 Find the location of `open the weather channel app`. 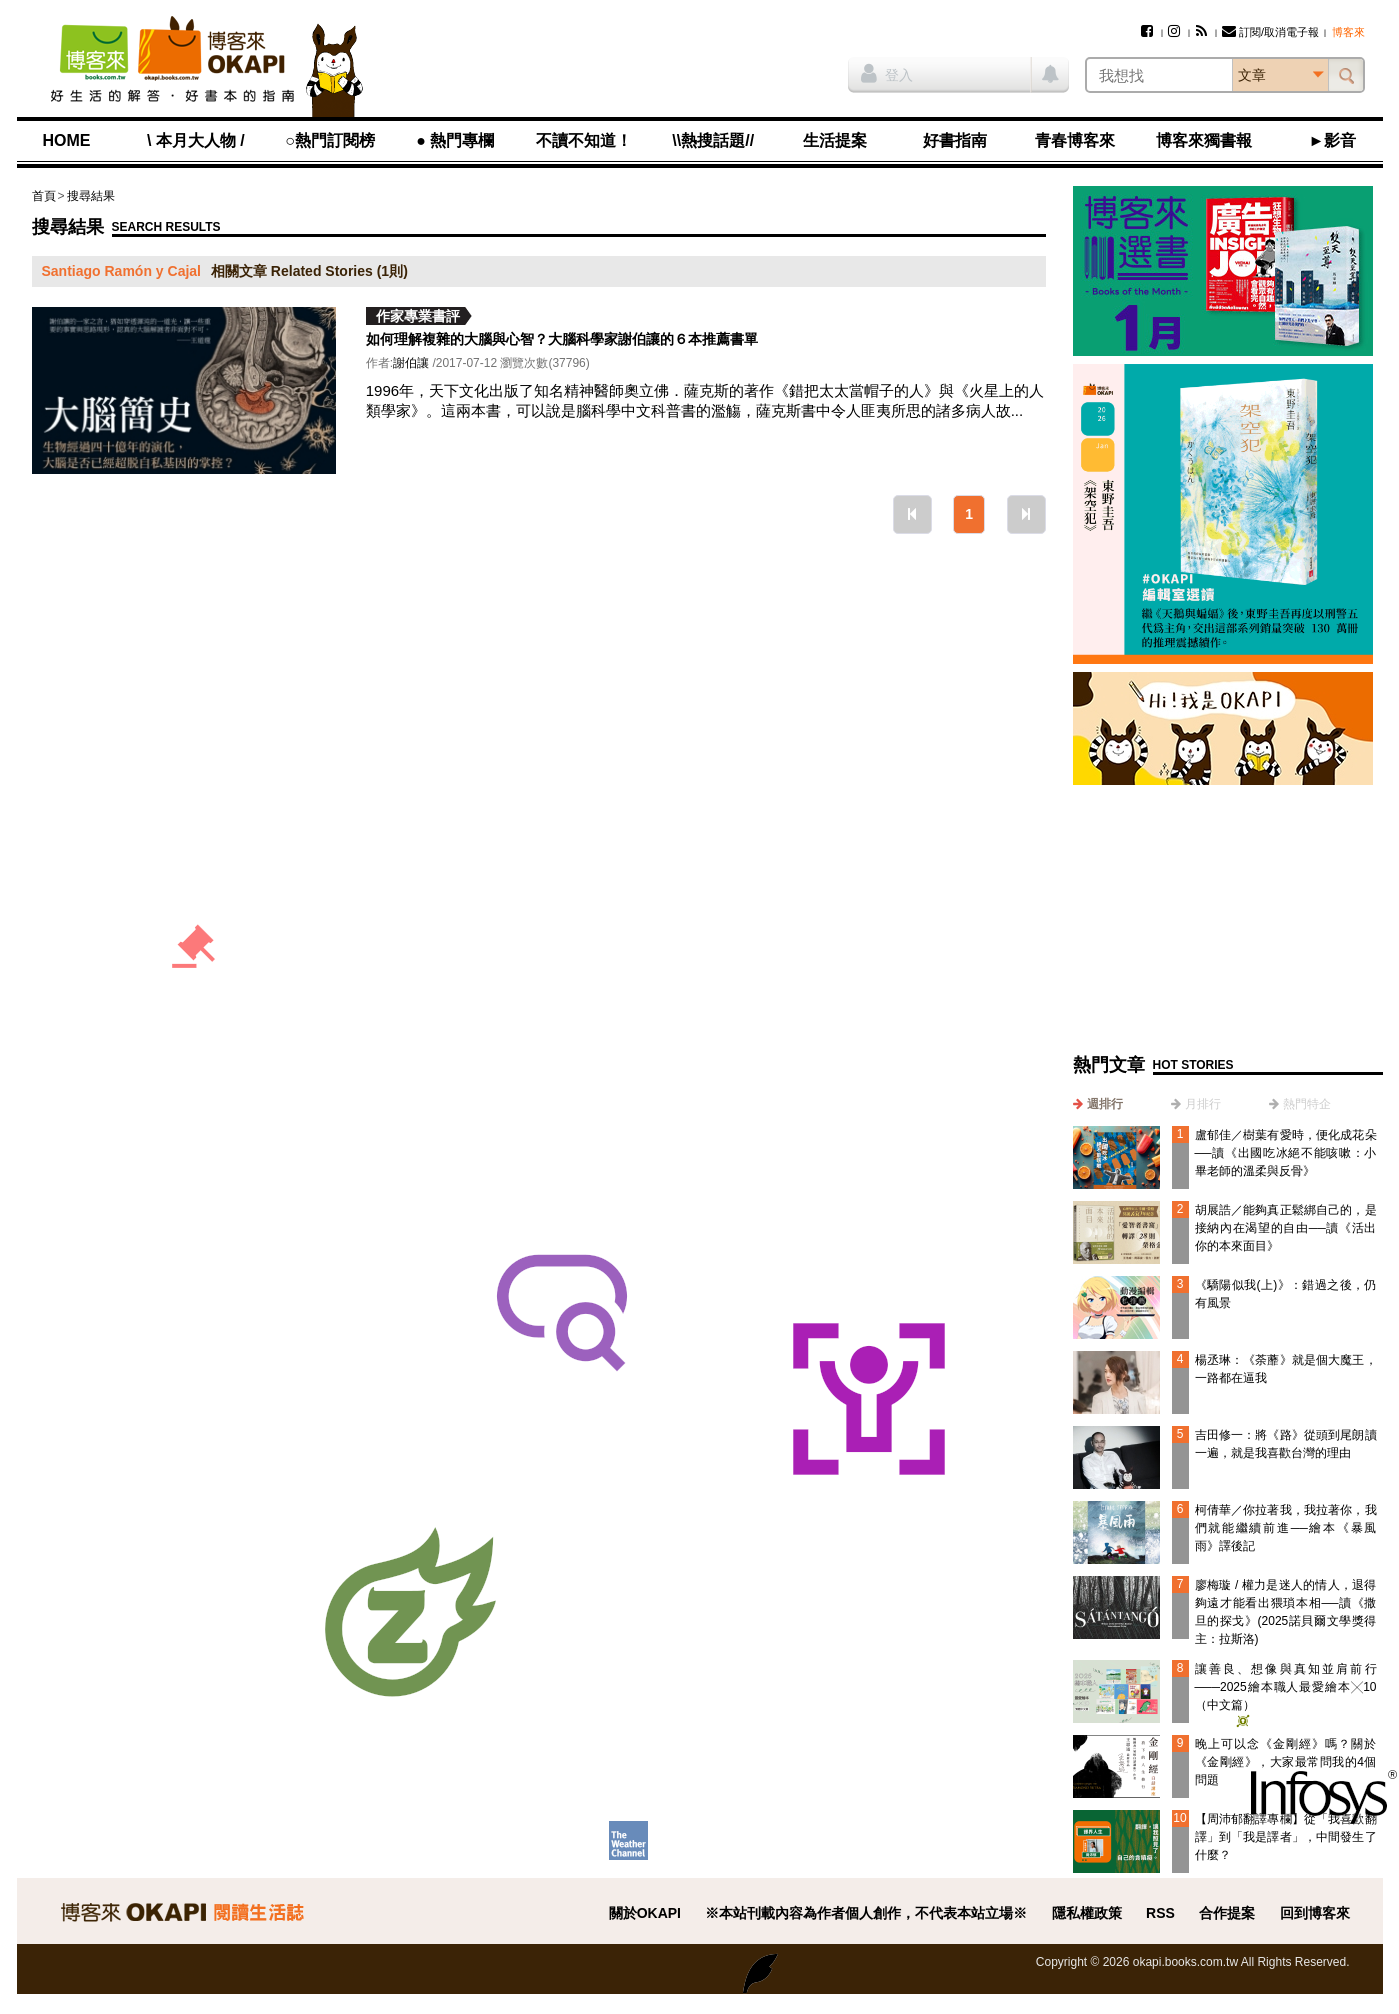

open the weather channel app is located at coordinates (628, 1840).